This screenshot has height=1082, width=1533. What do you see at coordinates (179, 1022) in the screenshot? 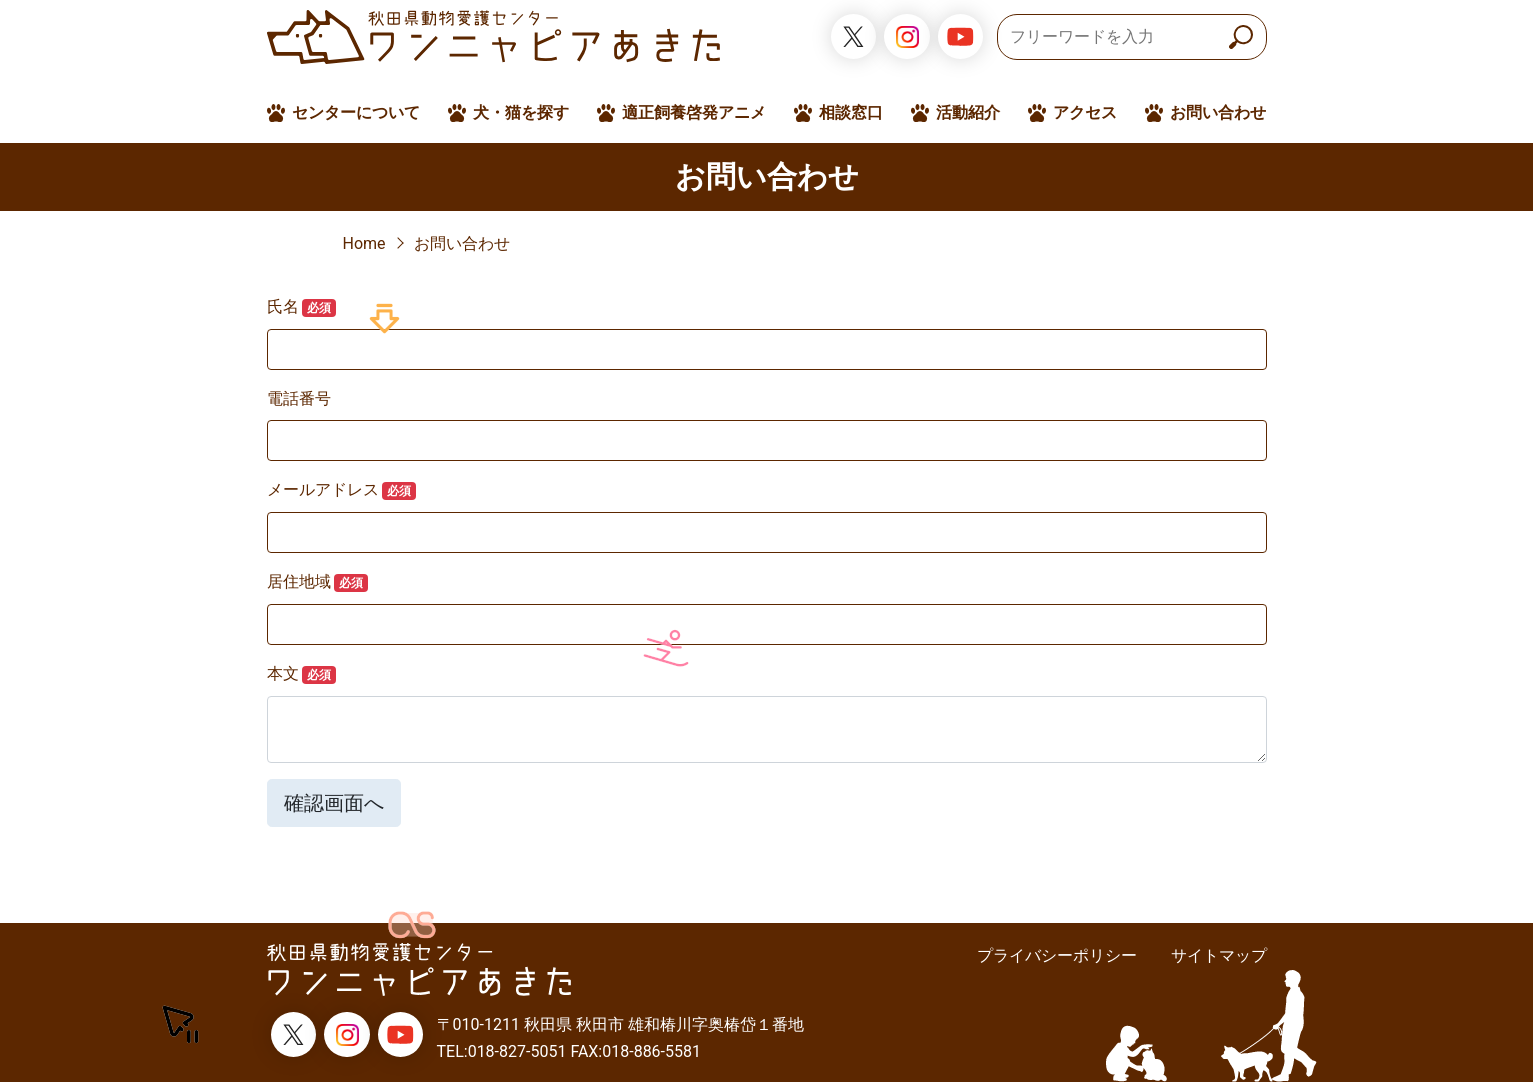
I see `pause cursor tracking or pointer activity` at bounding box center [179, 1022].